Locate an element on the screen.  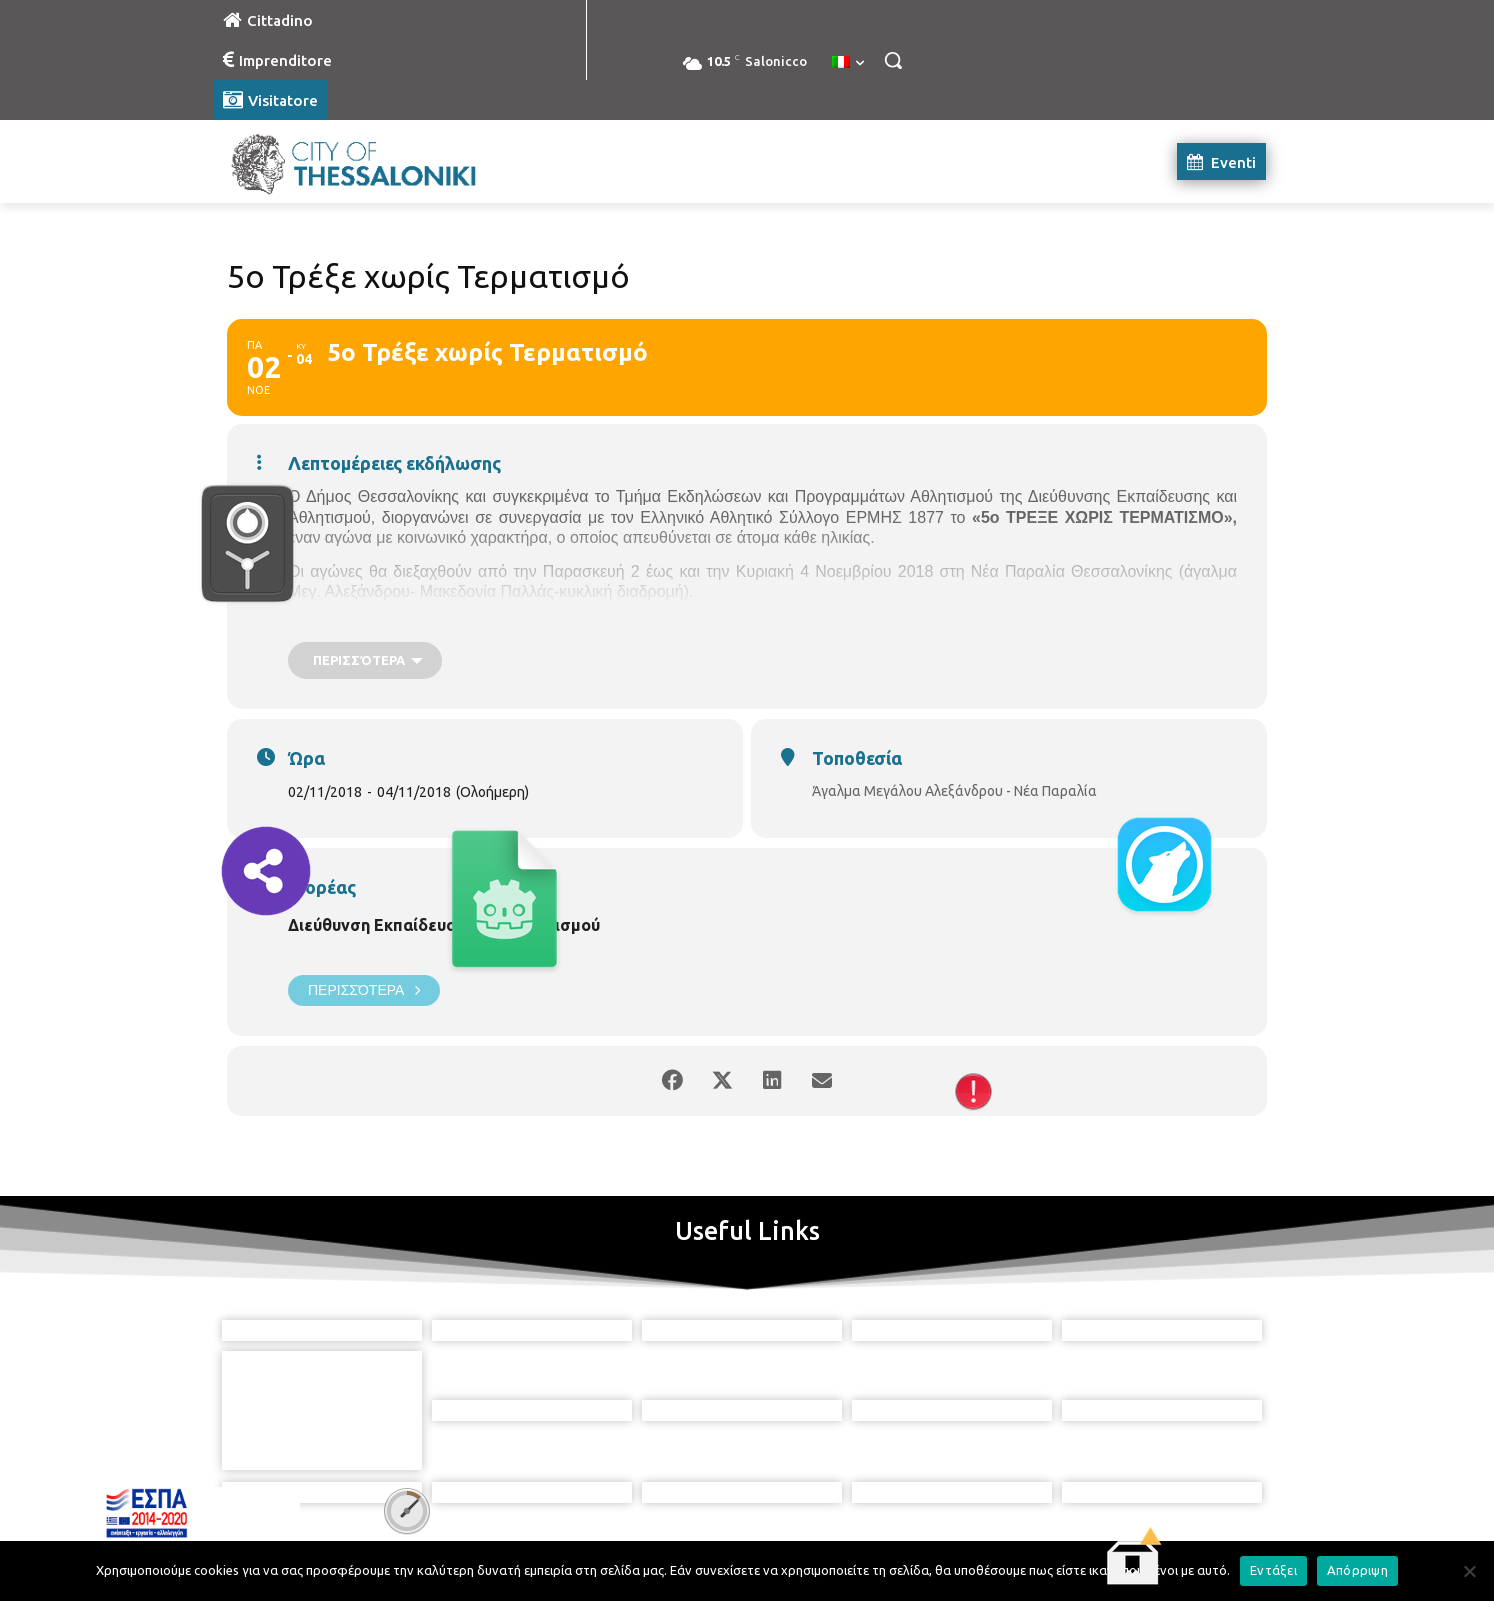
indicates a shared file or folder is located at coordinates (266, 871).